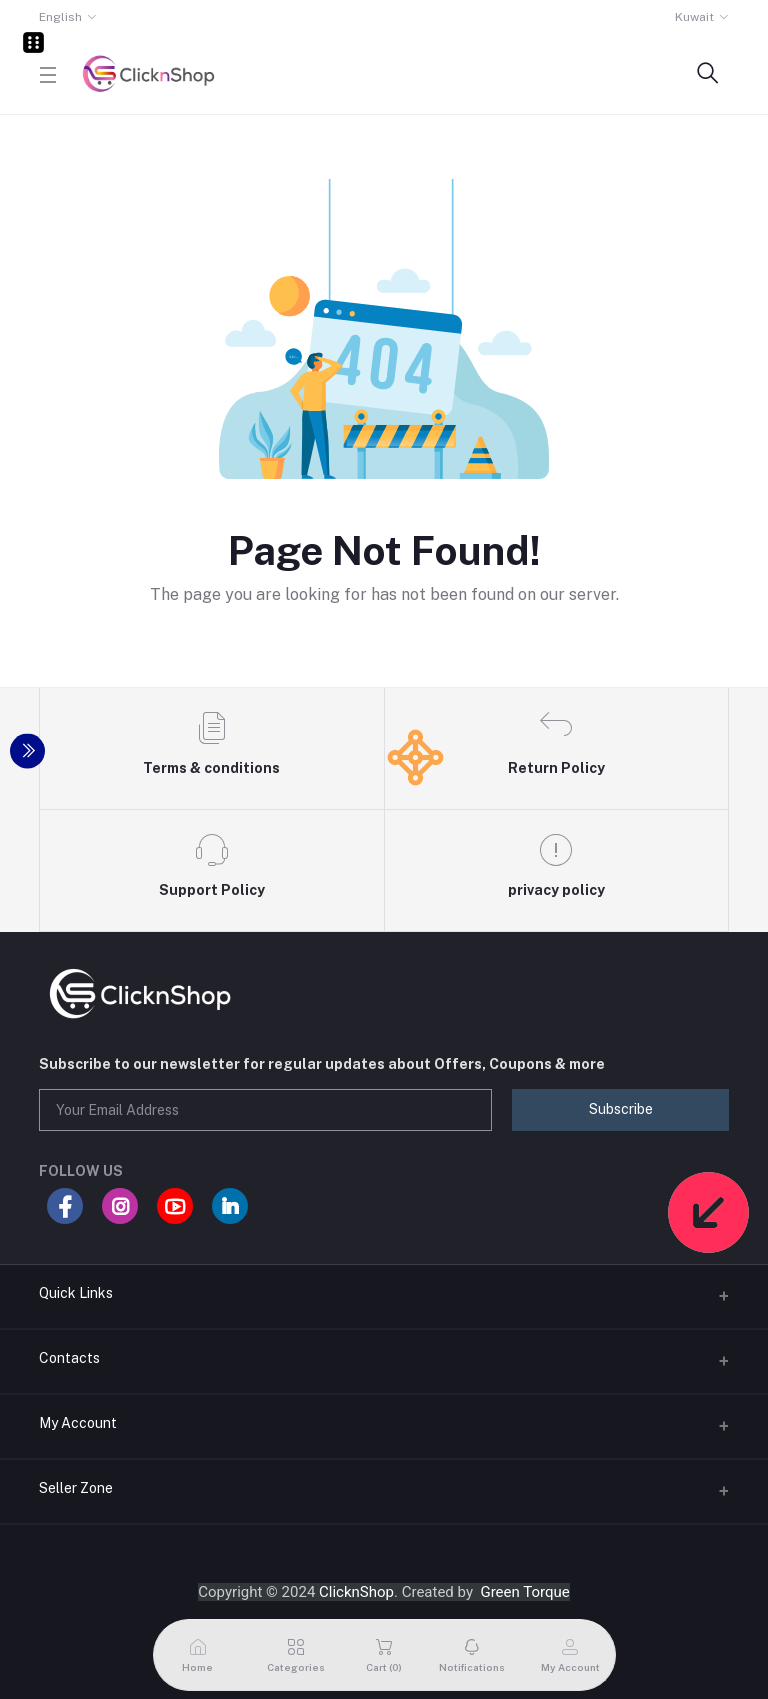 The height and width of the screenshot is (1699, 768). What do you see at coordinates (33, 42) in the screenshot?
I see `roll the dice or generate a random result` at bounding box center [33, 42].